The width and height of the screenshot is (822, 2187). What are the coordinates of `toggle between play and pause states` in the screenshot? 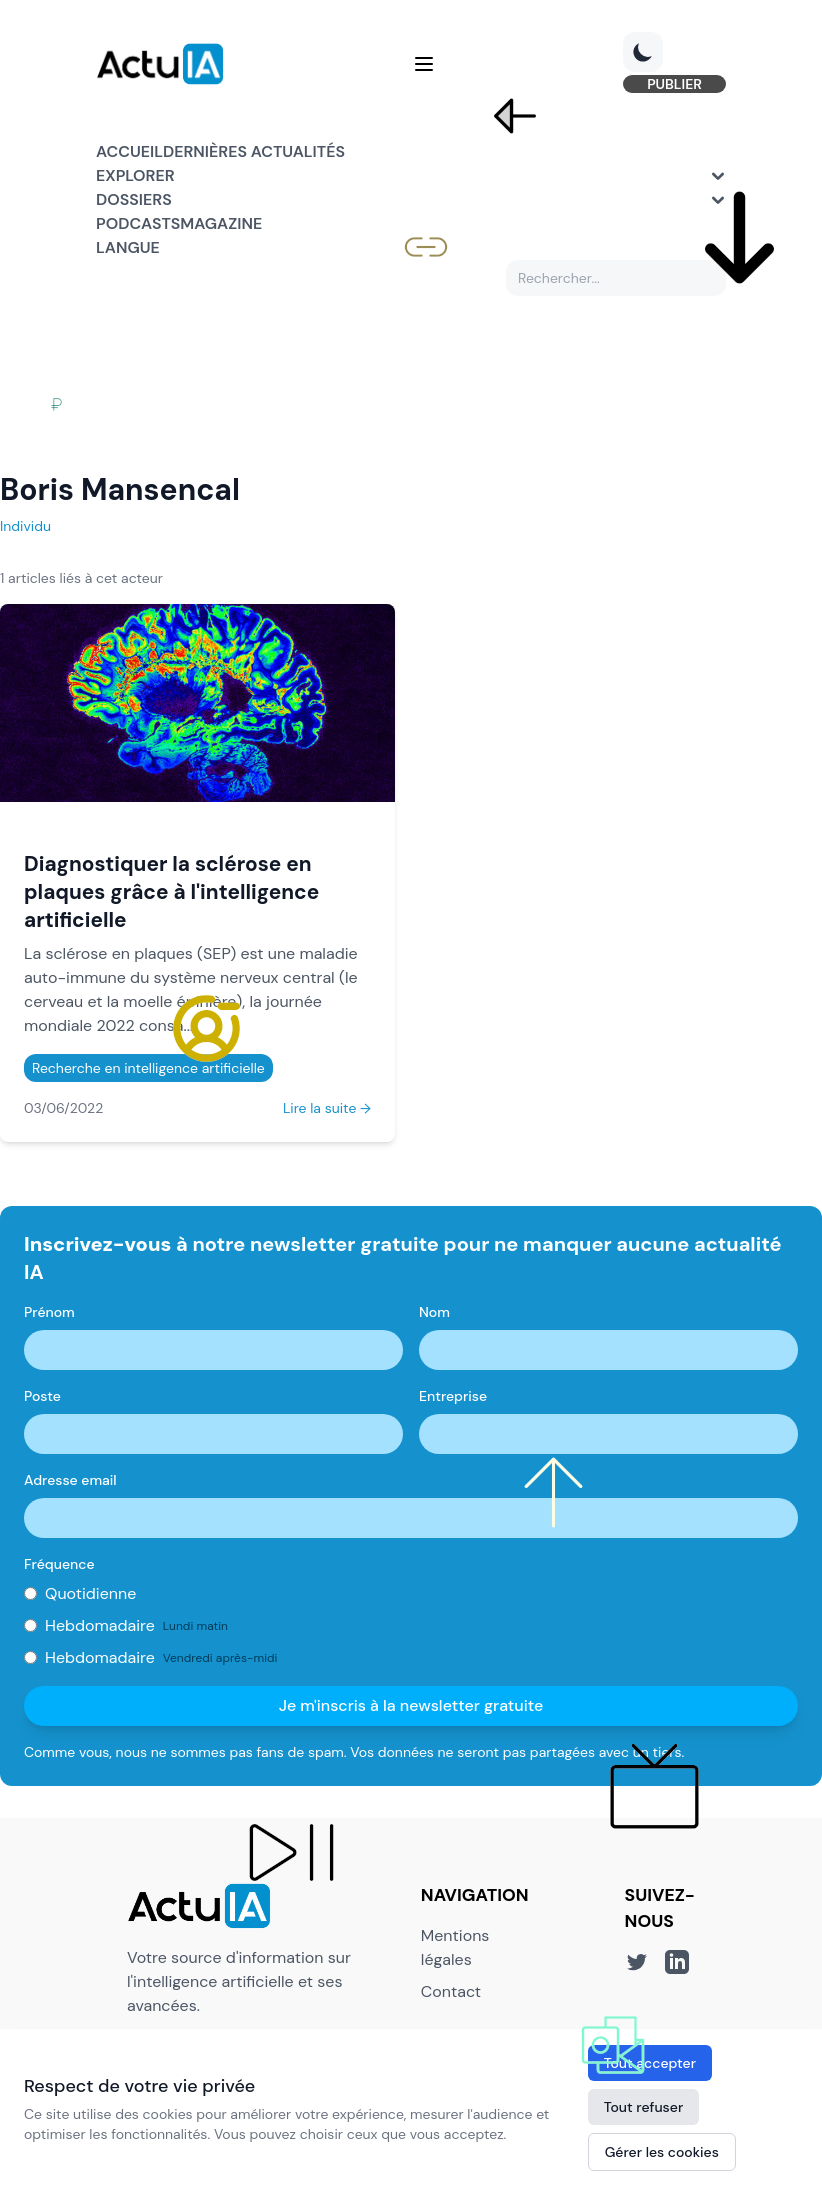 It's located at (291, 1852).